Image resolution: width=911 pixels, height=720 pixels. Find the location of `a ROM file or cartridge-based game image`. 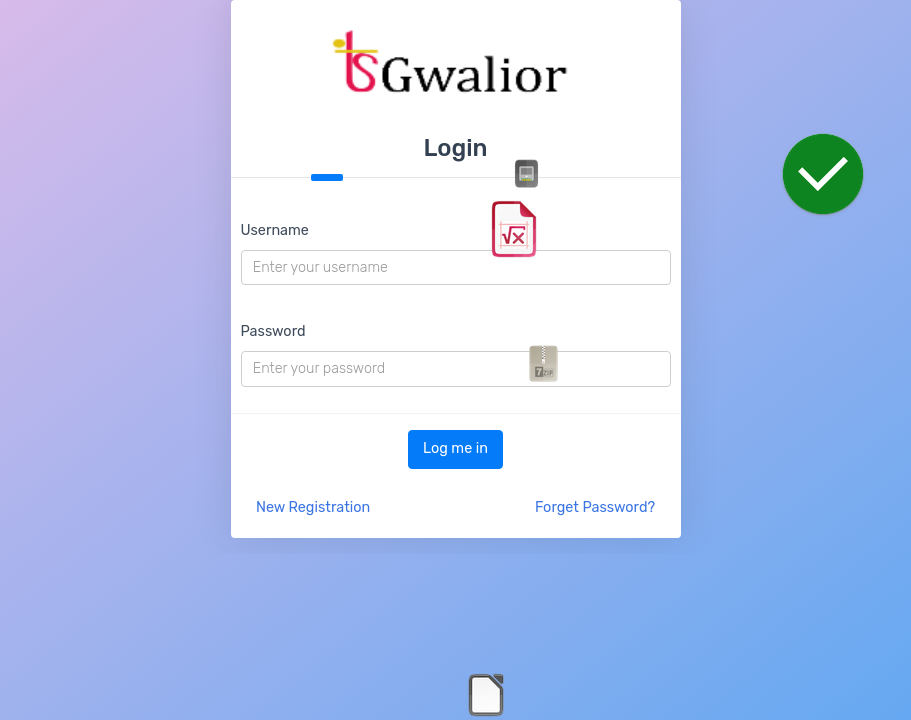

a ROM file or cartridge-based game image is located at coordinates (526, 173).